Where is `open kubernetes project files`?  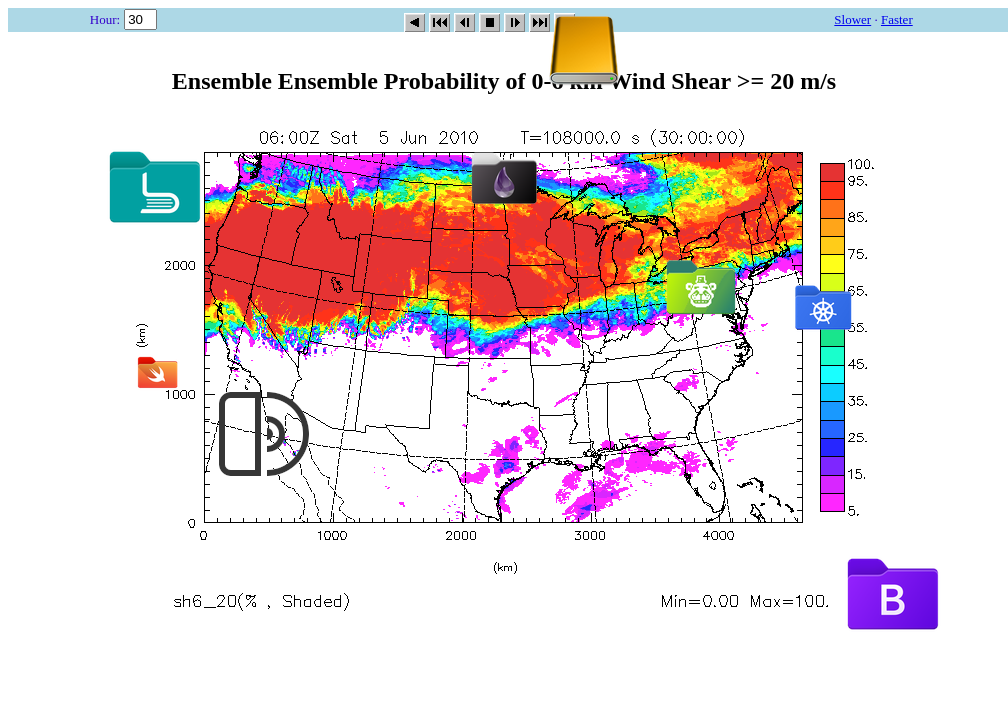 open kubernetes project files is located at coordinates (823, 309).